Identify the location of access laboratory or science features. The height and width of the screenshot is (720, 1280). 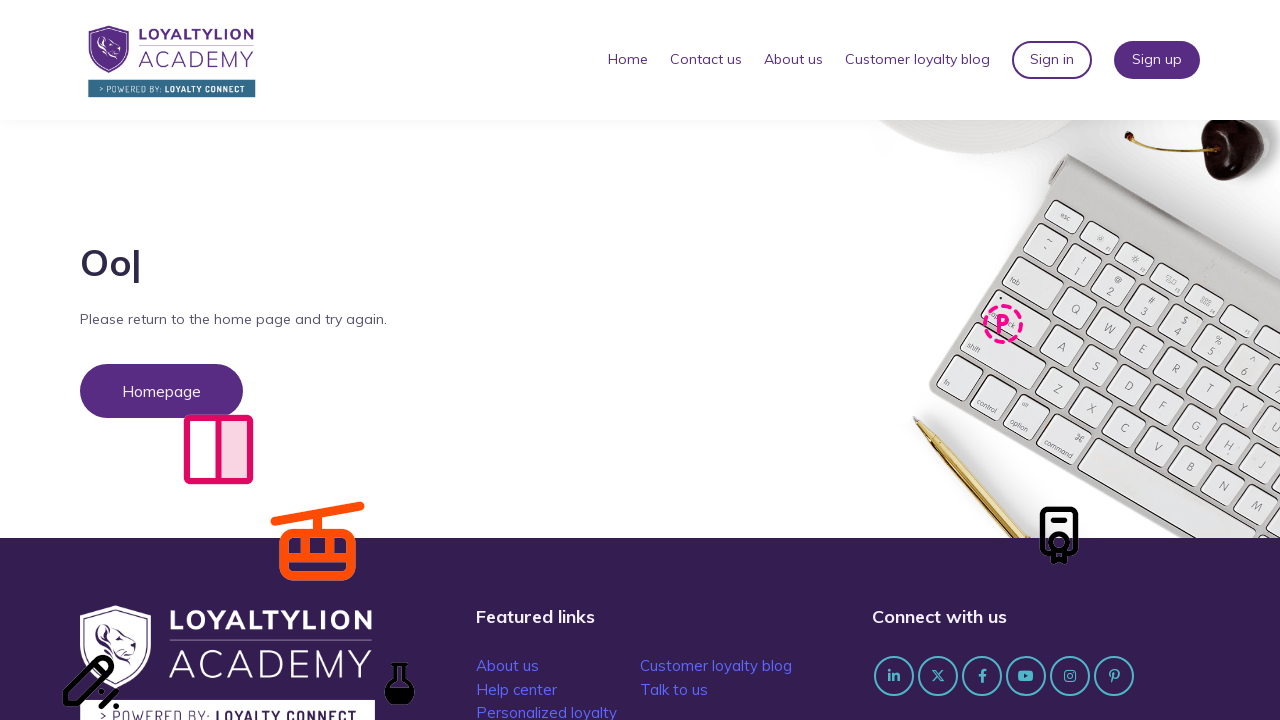
(399, 683).